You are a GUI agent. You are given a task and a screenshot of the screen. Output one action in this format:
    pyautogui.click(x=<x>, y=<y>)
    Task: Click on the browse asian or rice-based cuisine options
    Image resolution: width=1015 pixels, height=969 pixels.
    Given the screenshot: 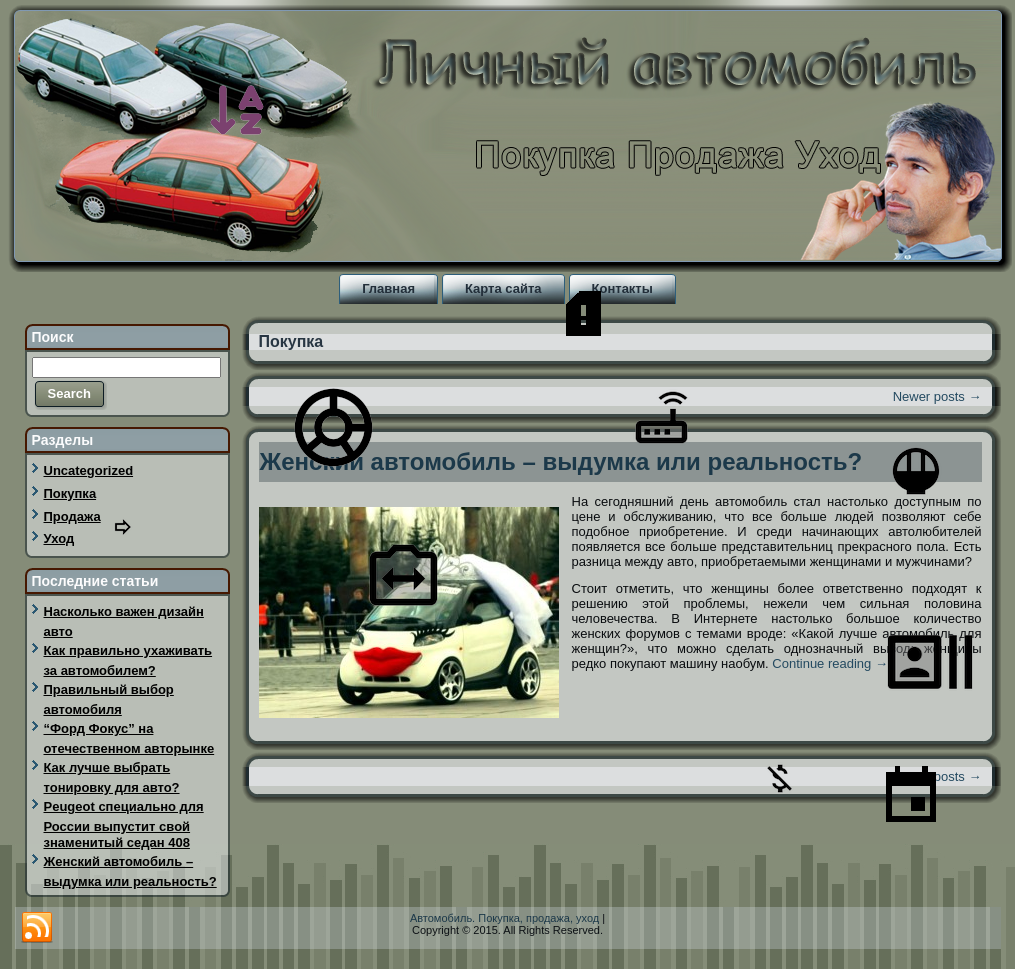 What is the action you would take?
    pyautogui.click(x=916, y=471)
    